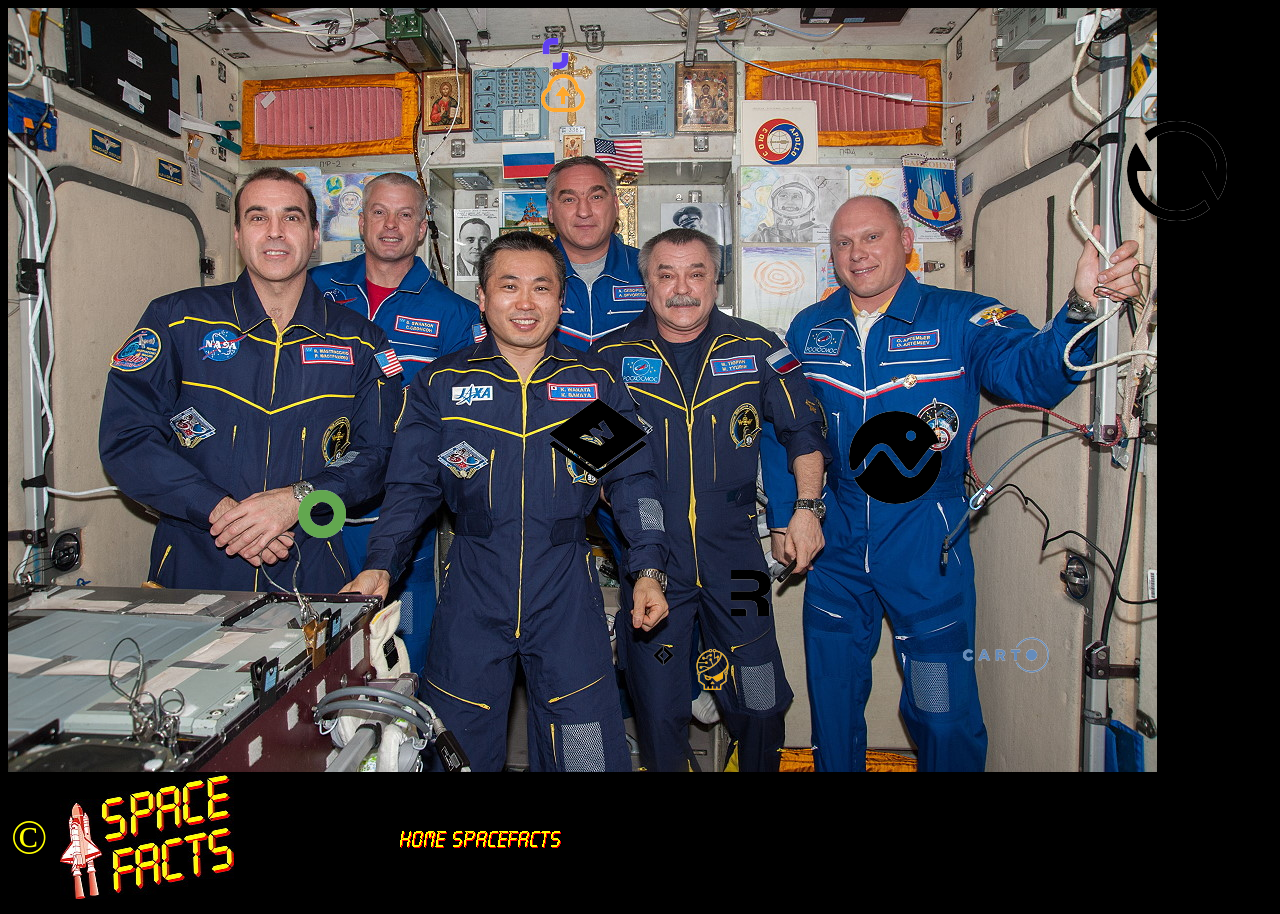 The image size is (1280, 914). I want to click on CARTO mapping platform logo, so click(1006, 655).